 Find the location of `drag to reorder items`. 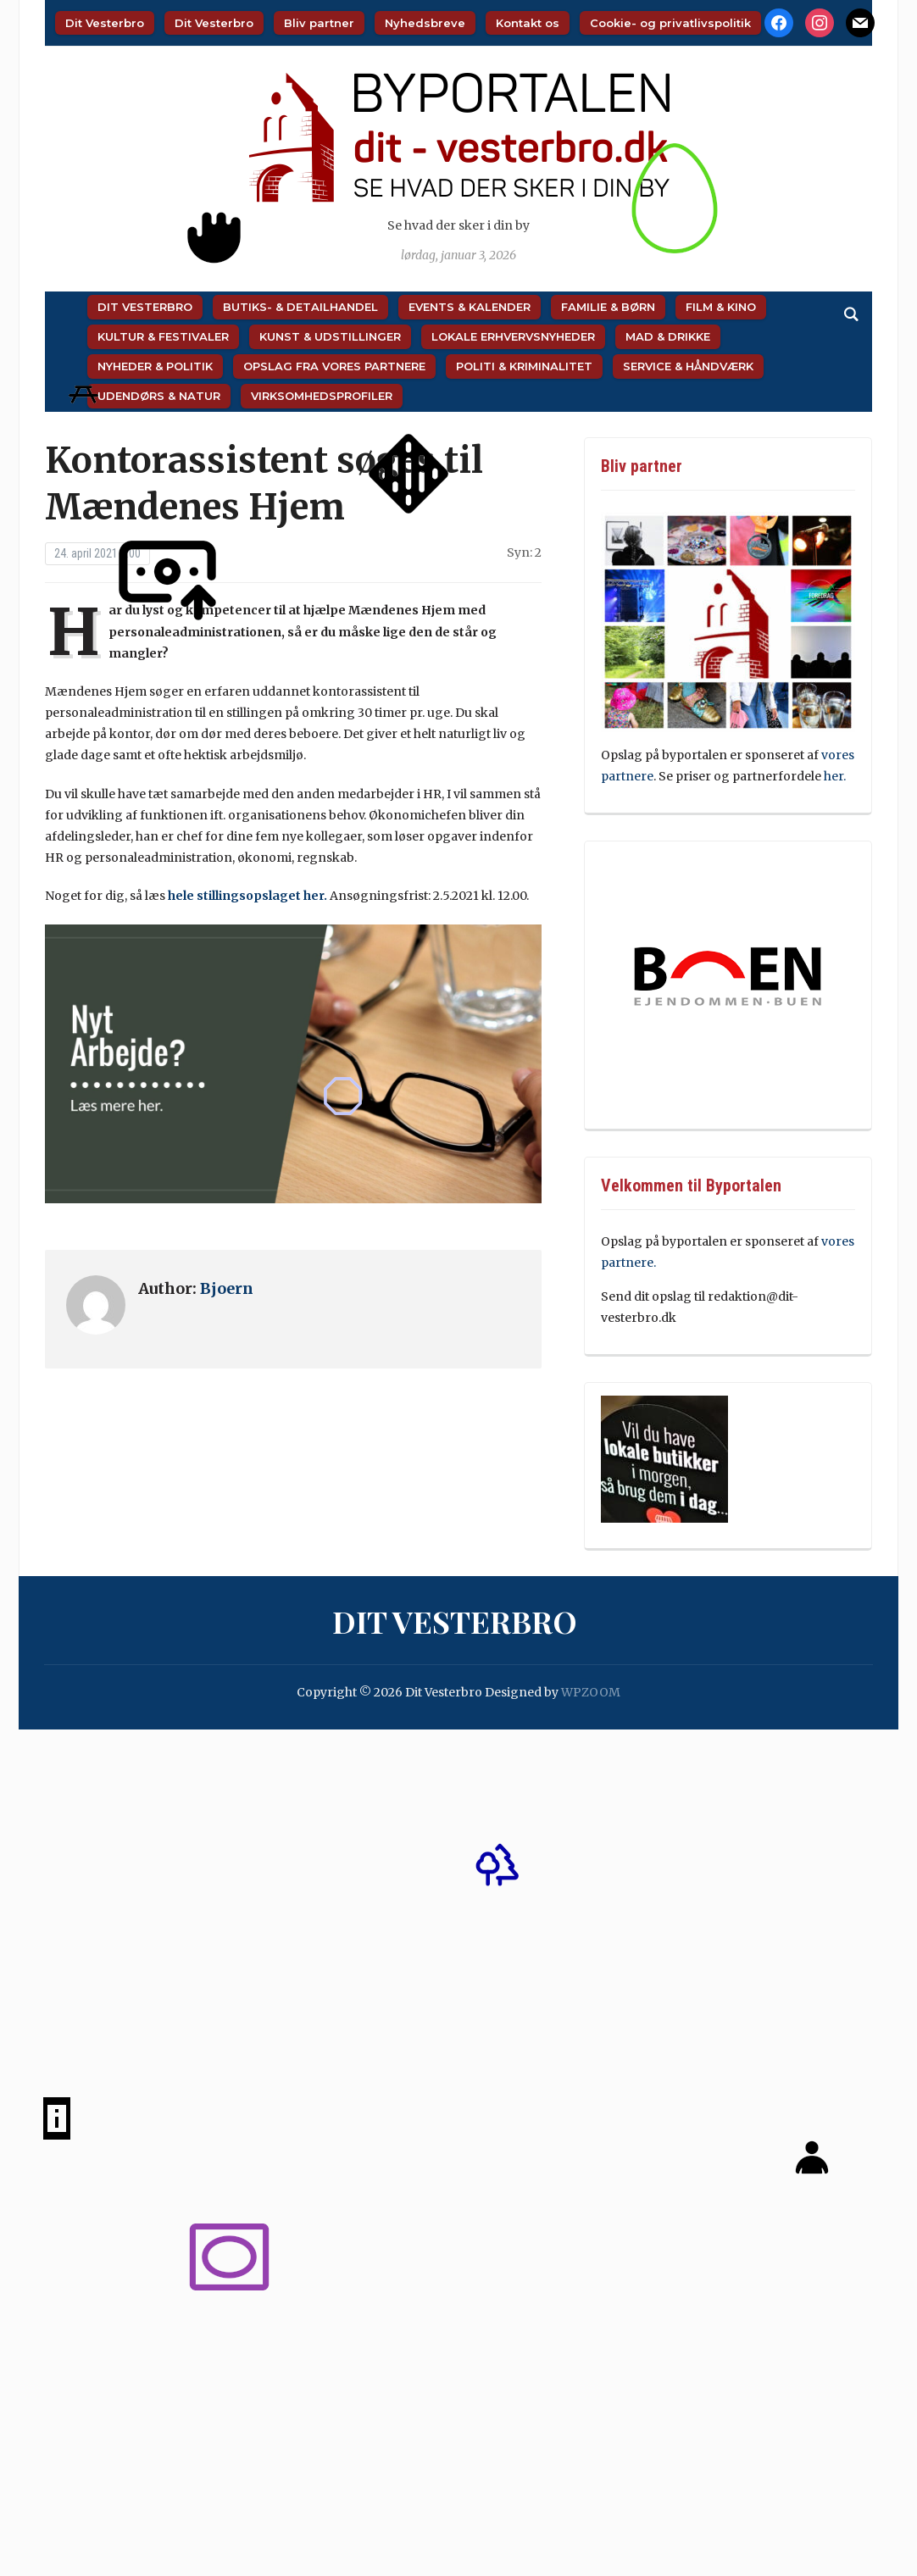

drag to reorder items is located at coordinates (214, 229).